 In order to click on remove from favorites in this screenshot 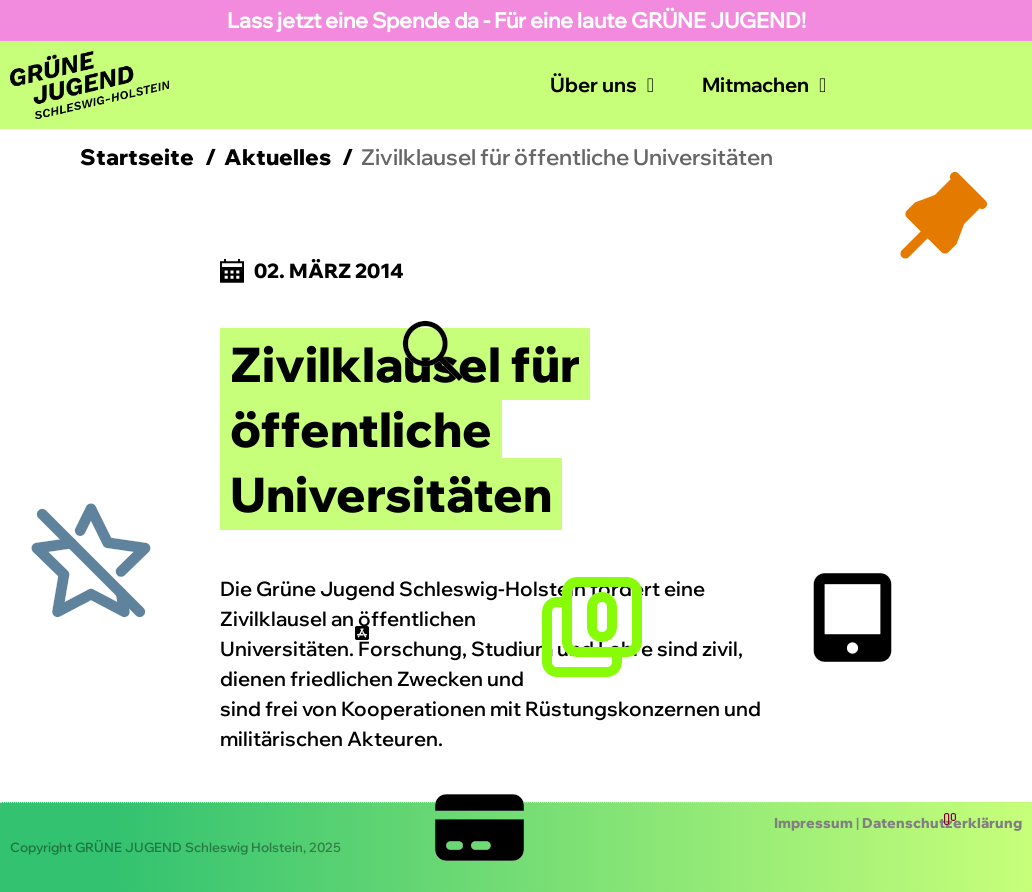, I will do `click(91, 563)`.